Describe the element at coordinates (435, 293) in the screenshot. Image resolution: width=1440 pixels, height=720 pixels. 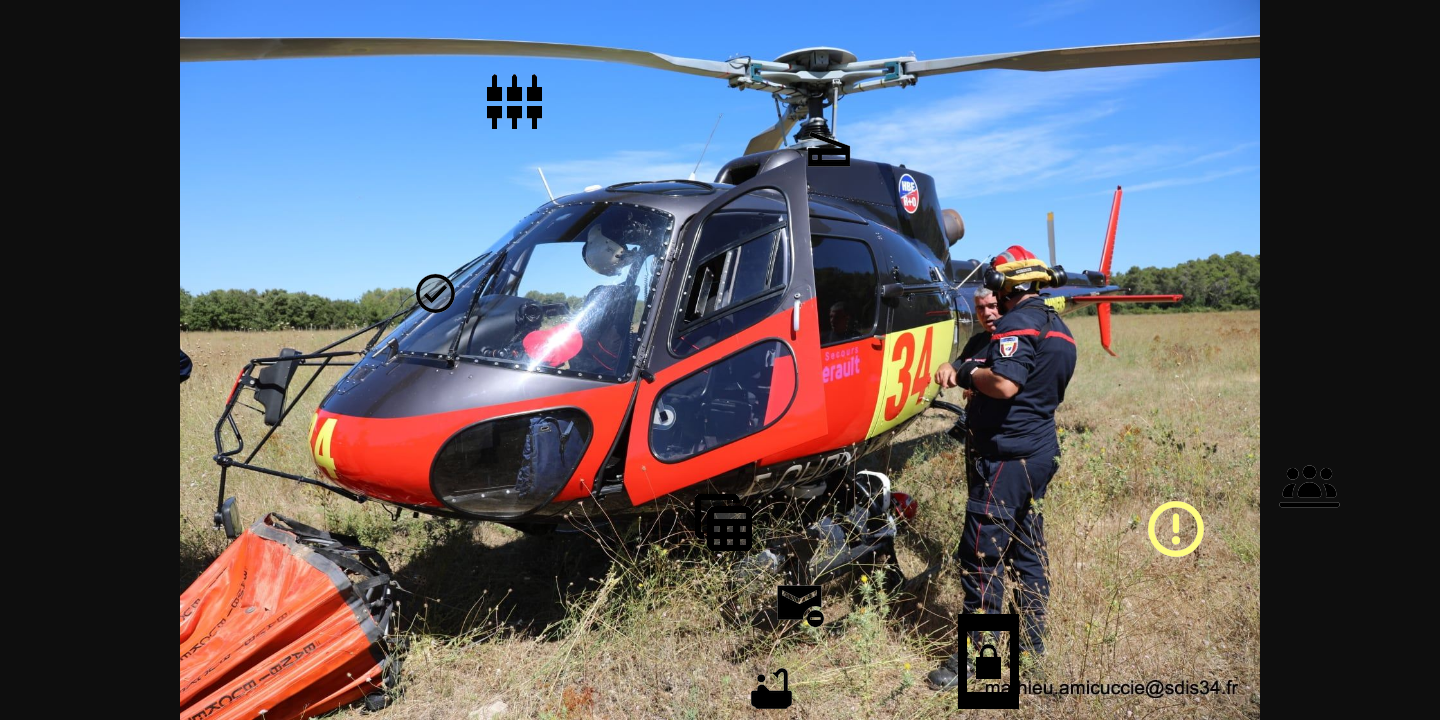
I see `indicates task or action completed successfully` at that location.